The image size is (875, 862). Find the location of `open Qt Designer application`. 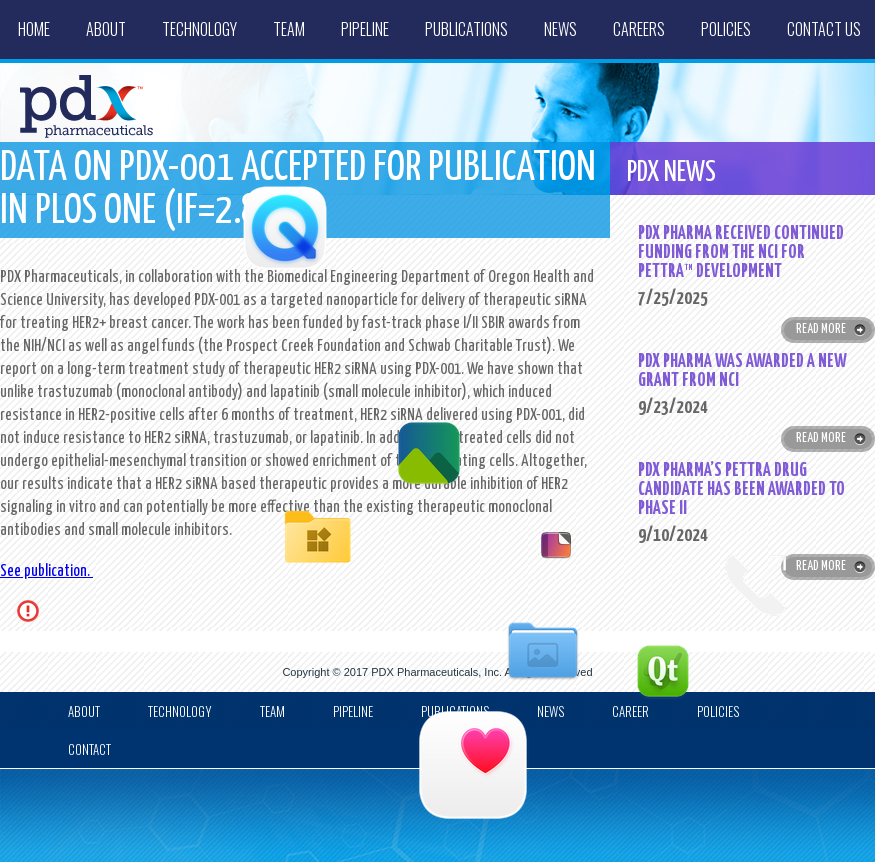

open Qt Designer application is located at coordinates (663, 671).